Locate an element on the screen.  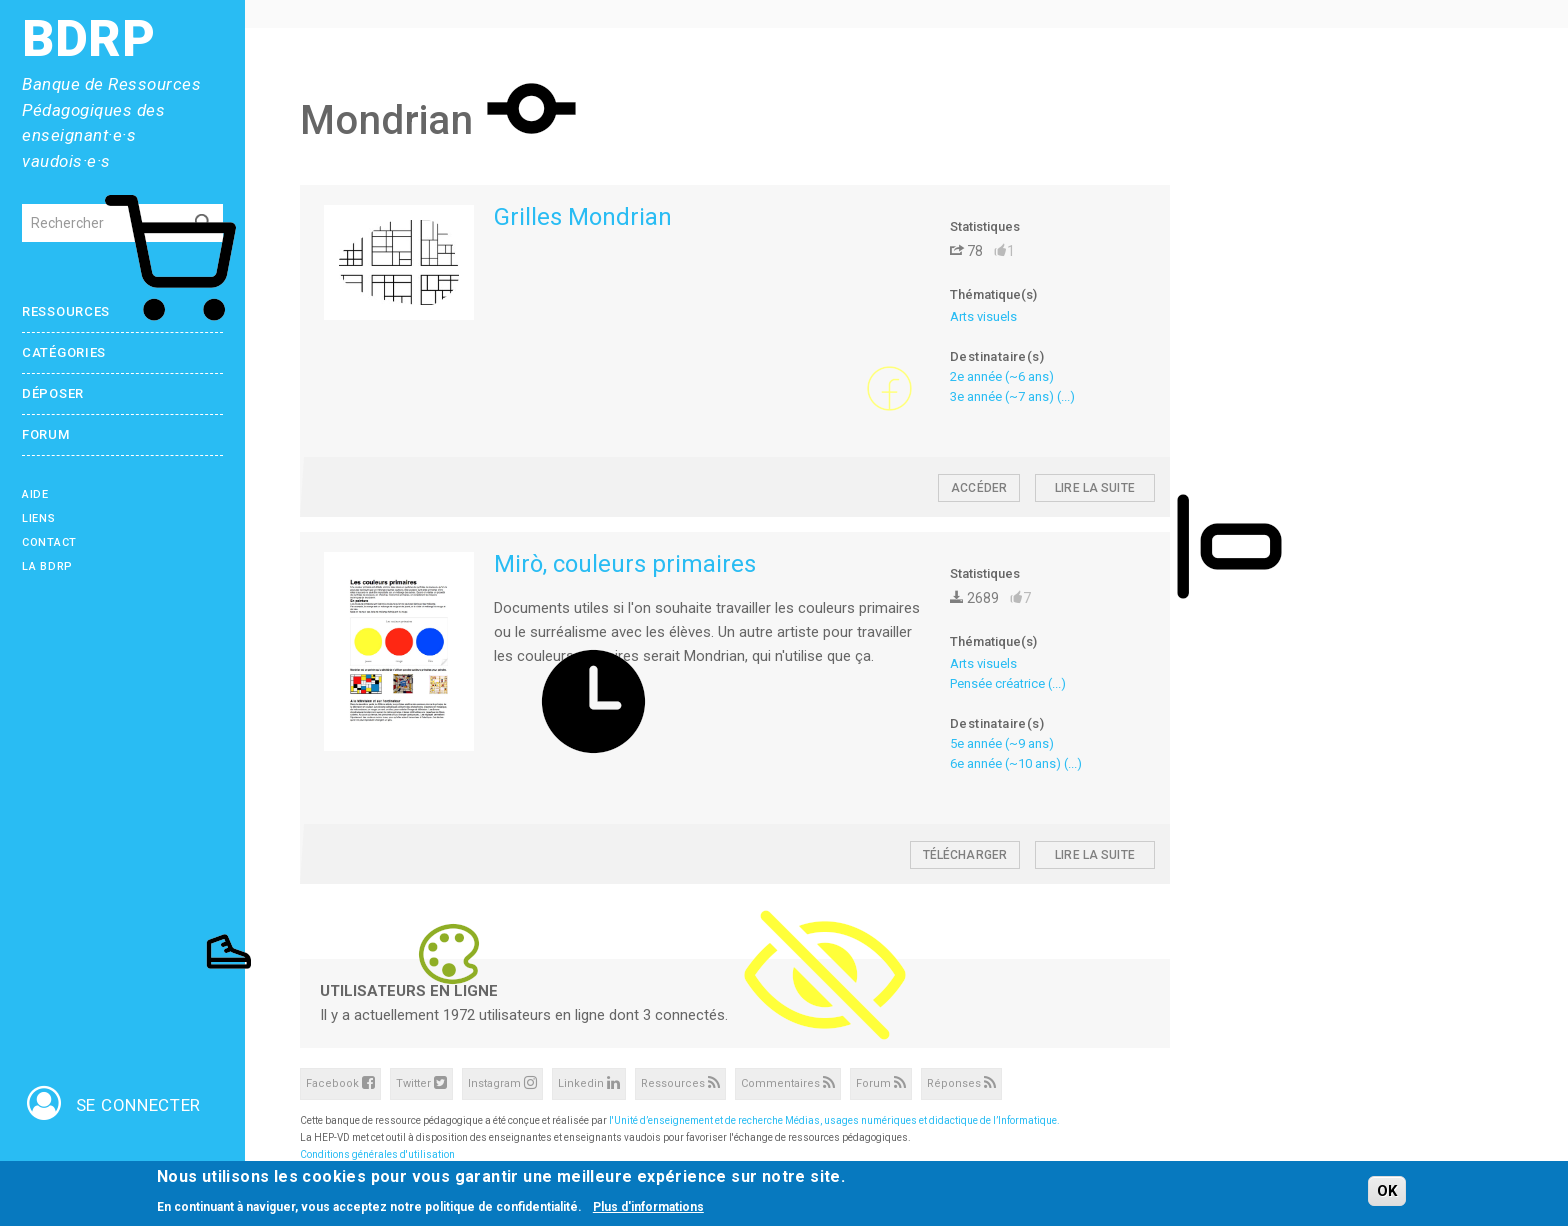
view commit details in version control is located at coordinates (531, 108).